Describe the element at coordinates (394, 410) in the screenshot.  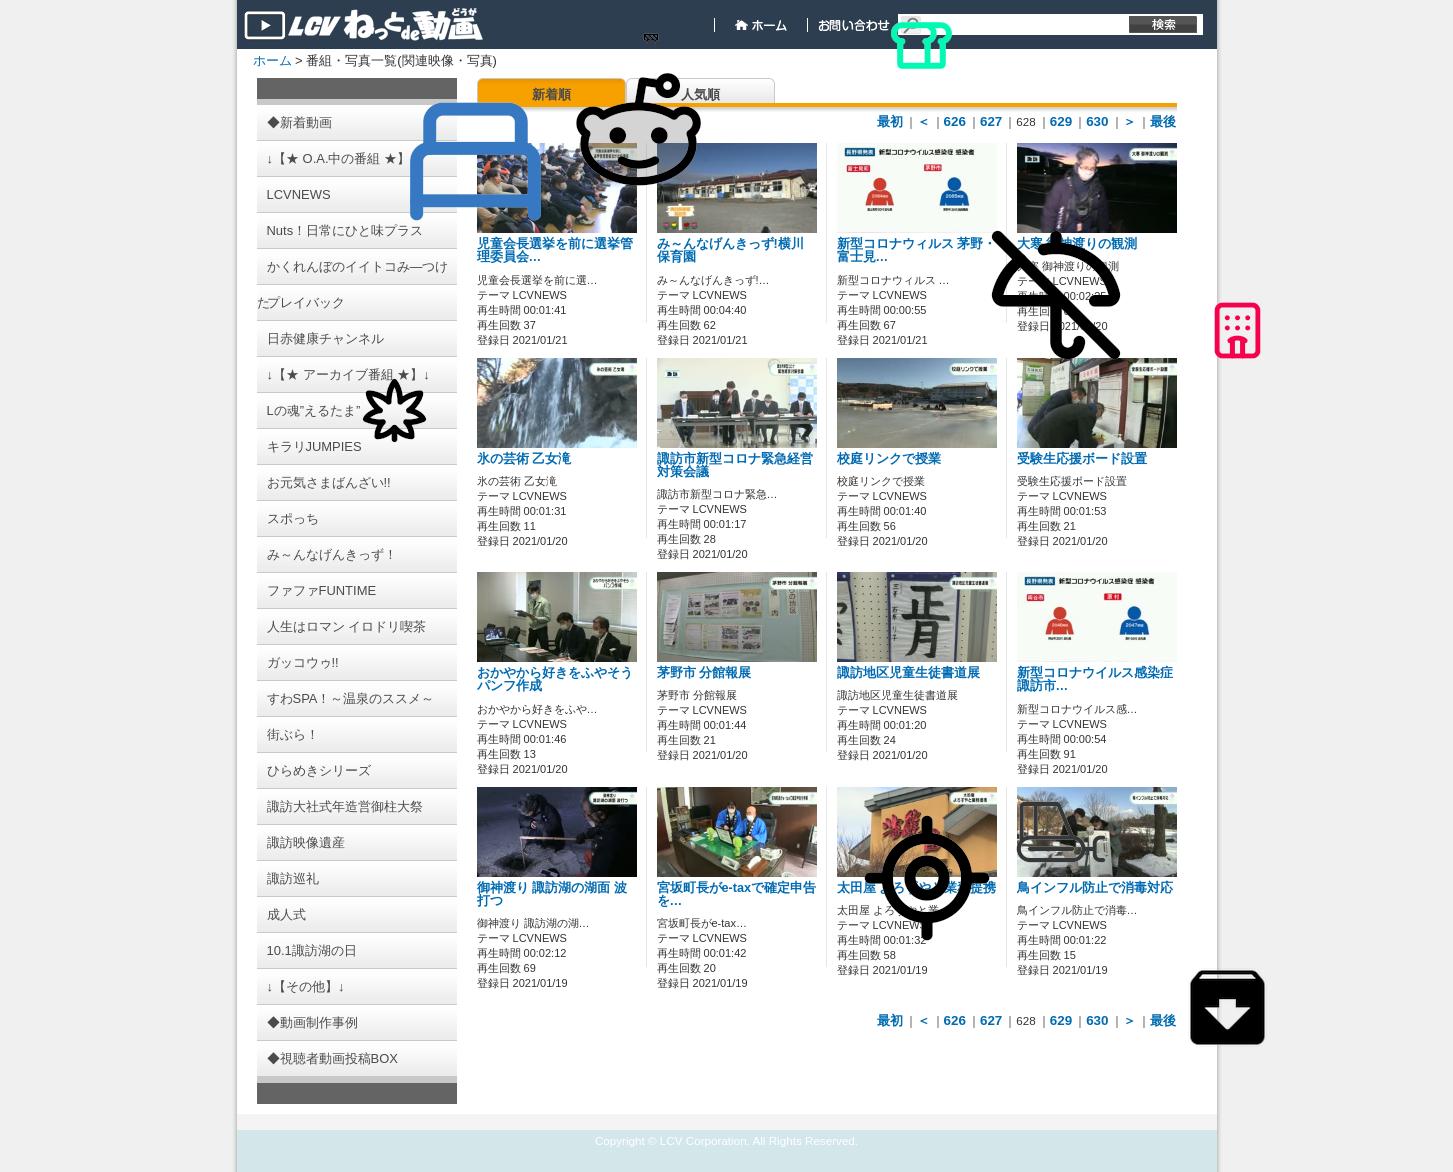
I see `indicates cannabis-related content or products` at that location.